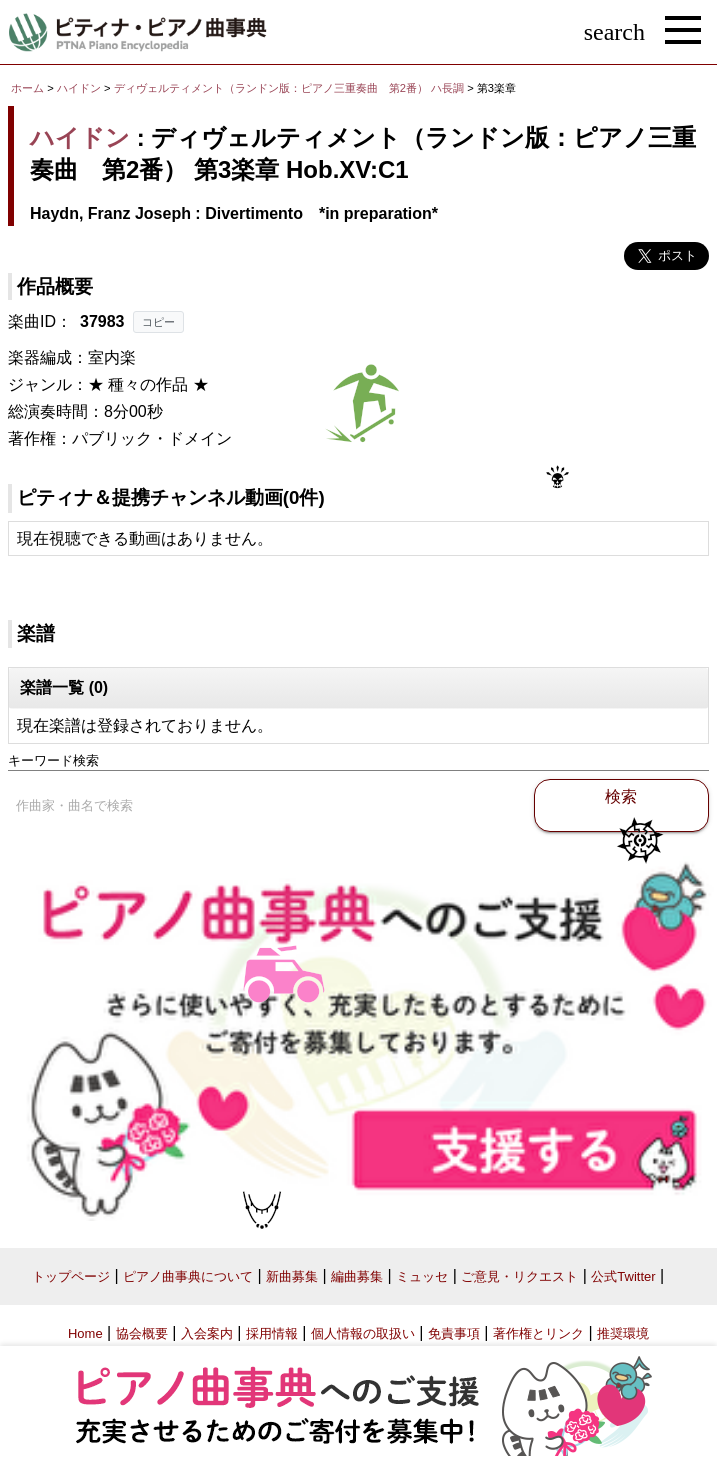 The width and height of the screenshot is (717, 1470). What do you see at coordinates (640, 840) in the screenshot?
I see `a trap or hazard element in a game` at bounding box center [640, 840].